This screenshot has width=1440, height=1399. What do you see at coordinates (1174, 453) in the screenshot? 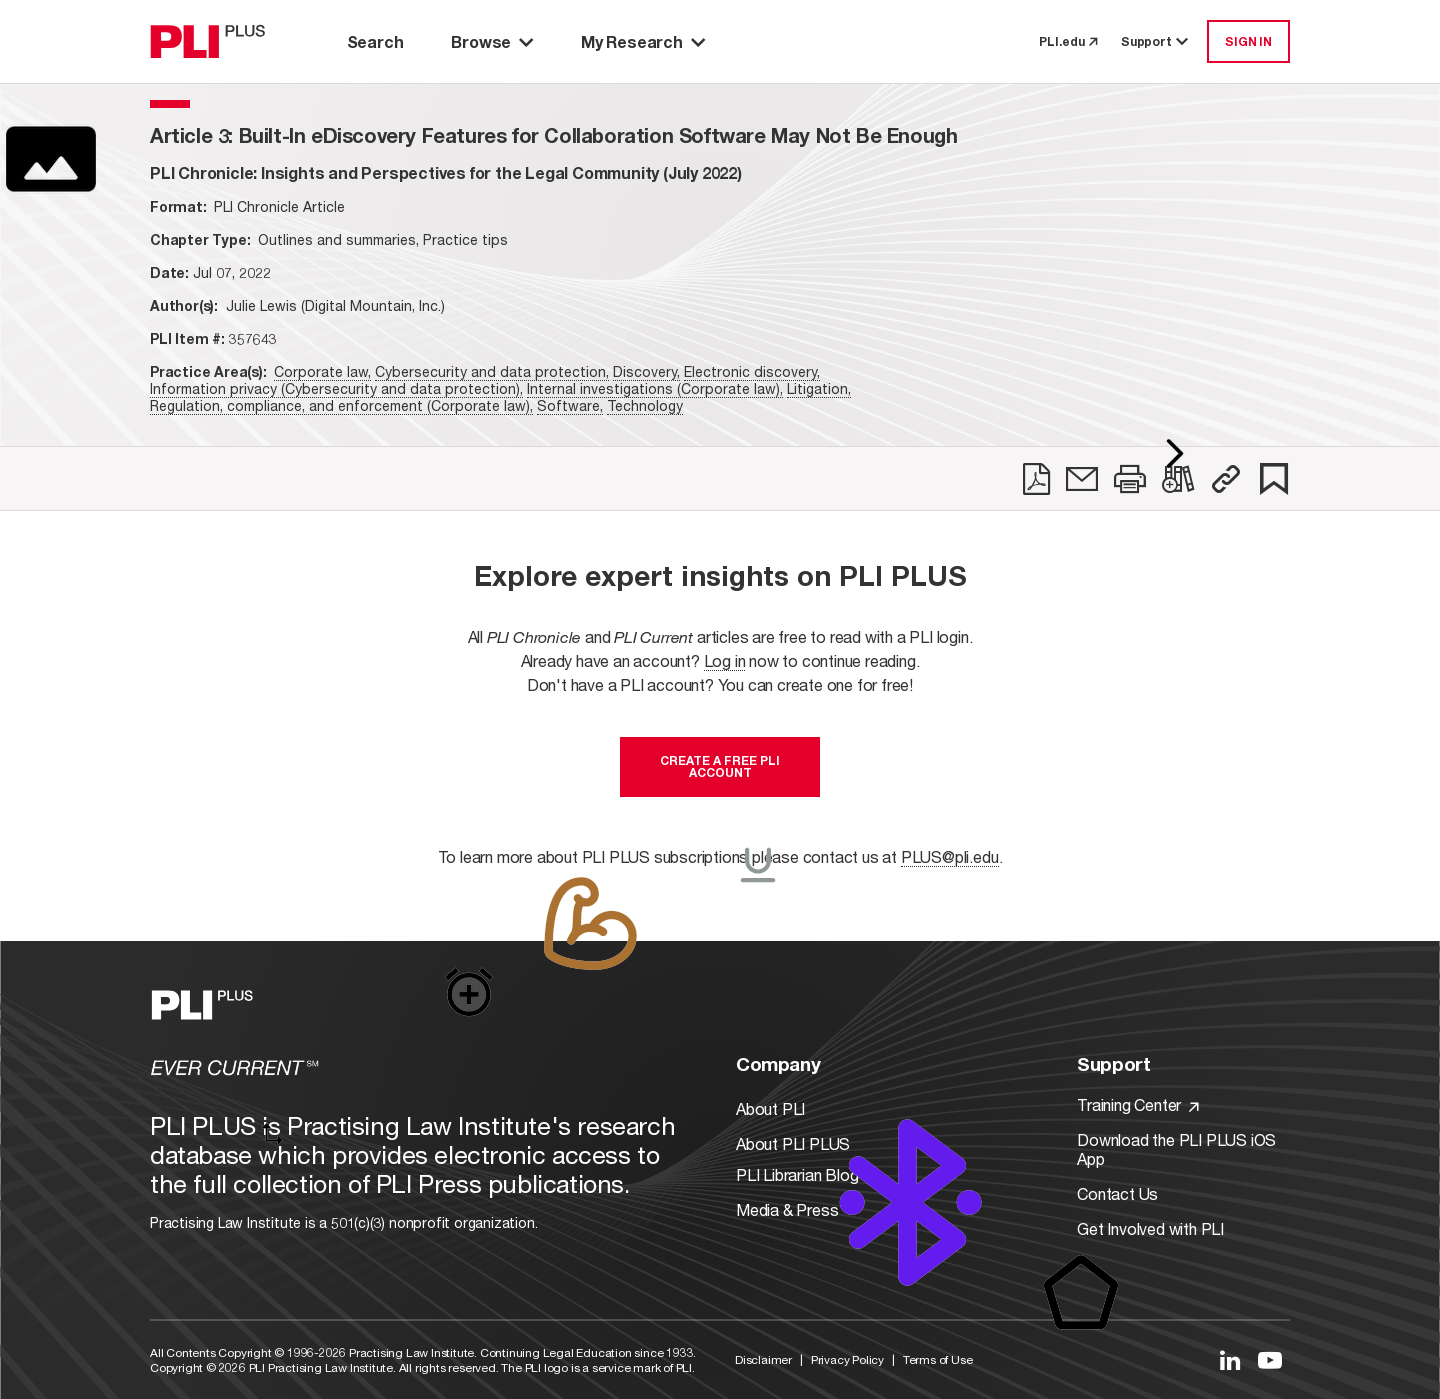
I see `navigate to the next item or screen` at bounding box center [1174, 453].